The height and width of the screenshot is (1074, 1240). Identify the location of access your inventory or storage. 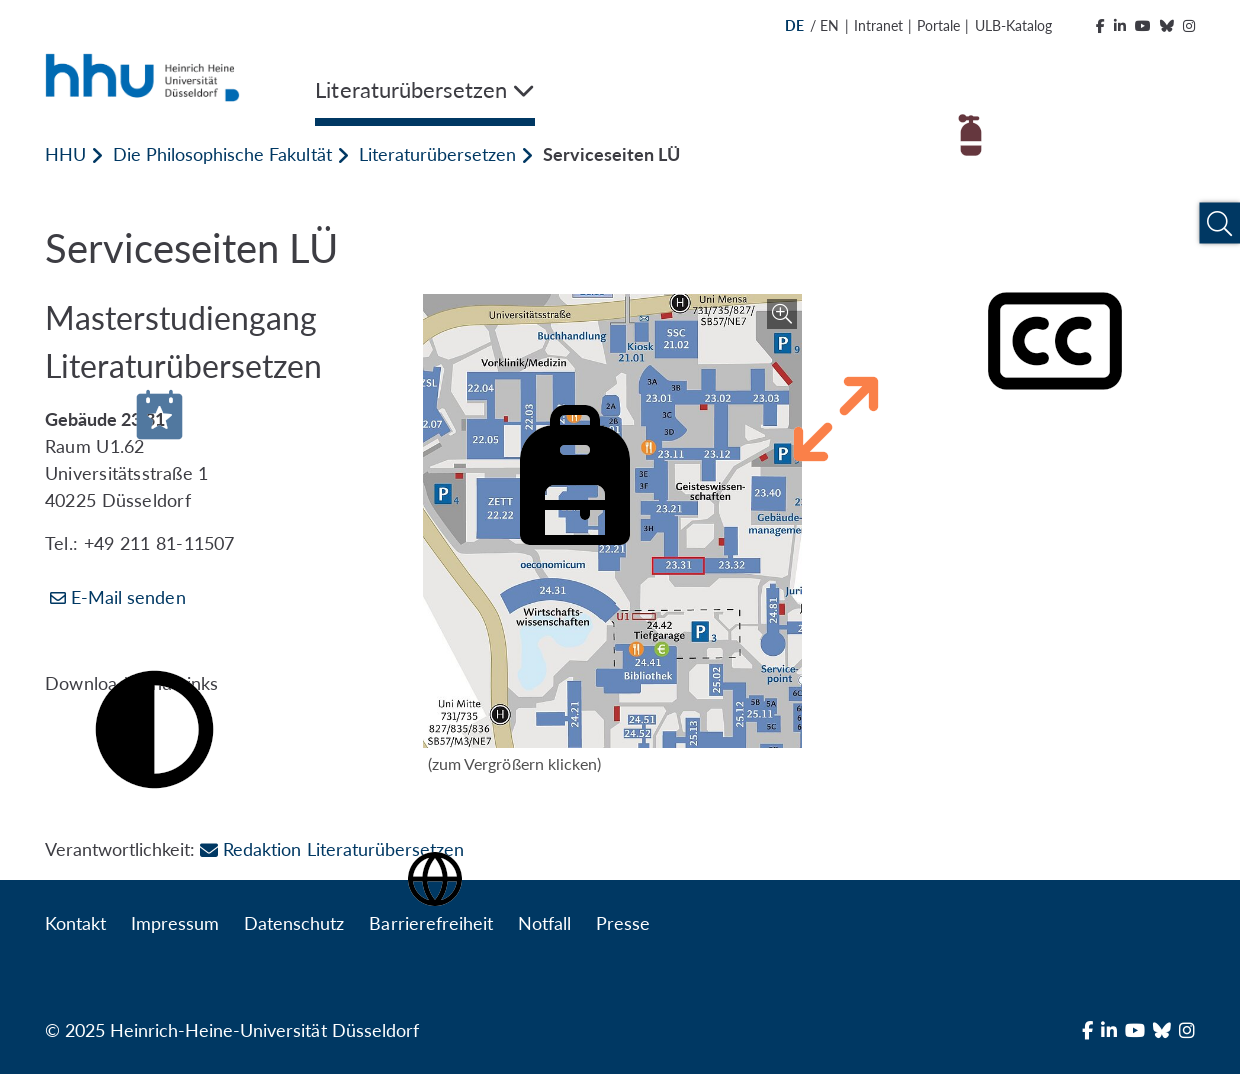
(575, 480).